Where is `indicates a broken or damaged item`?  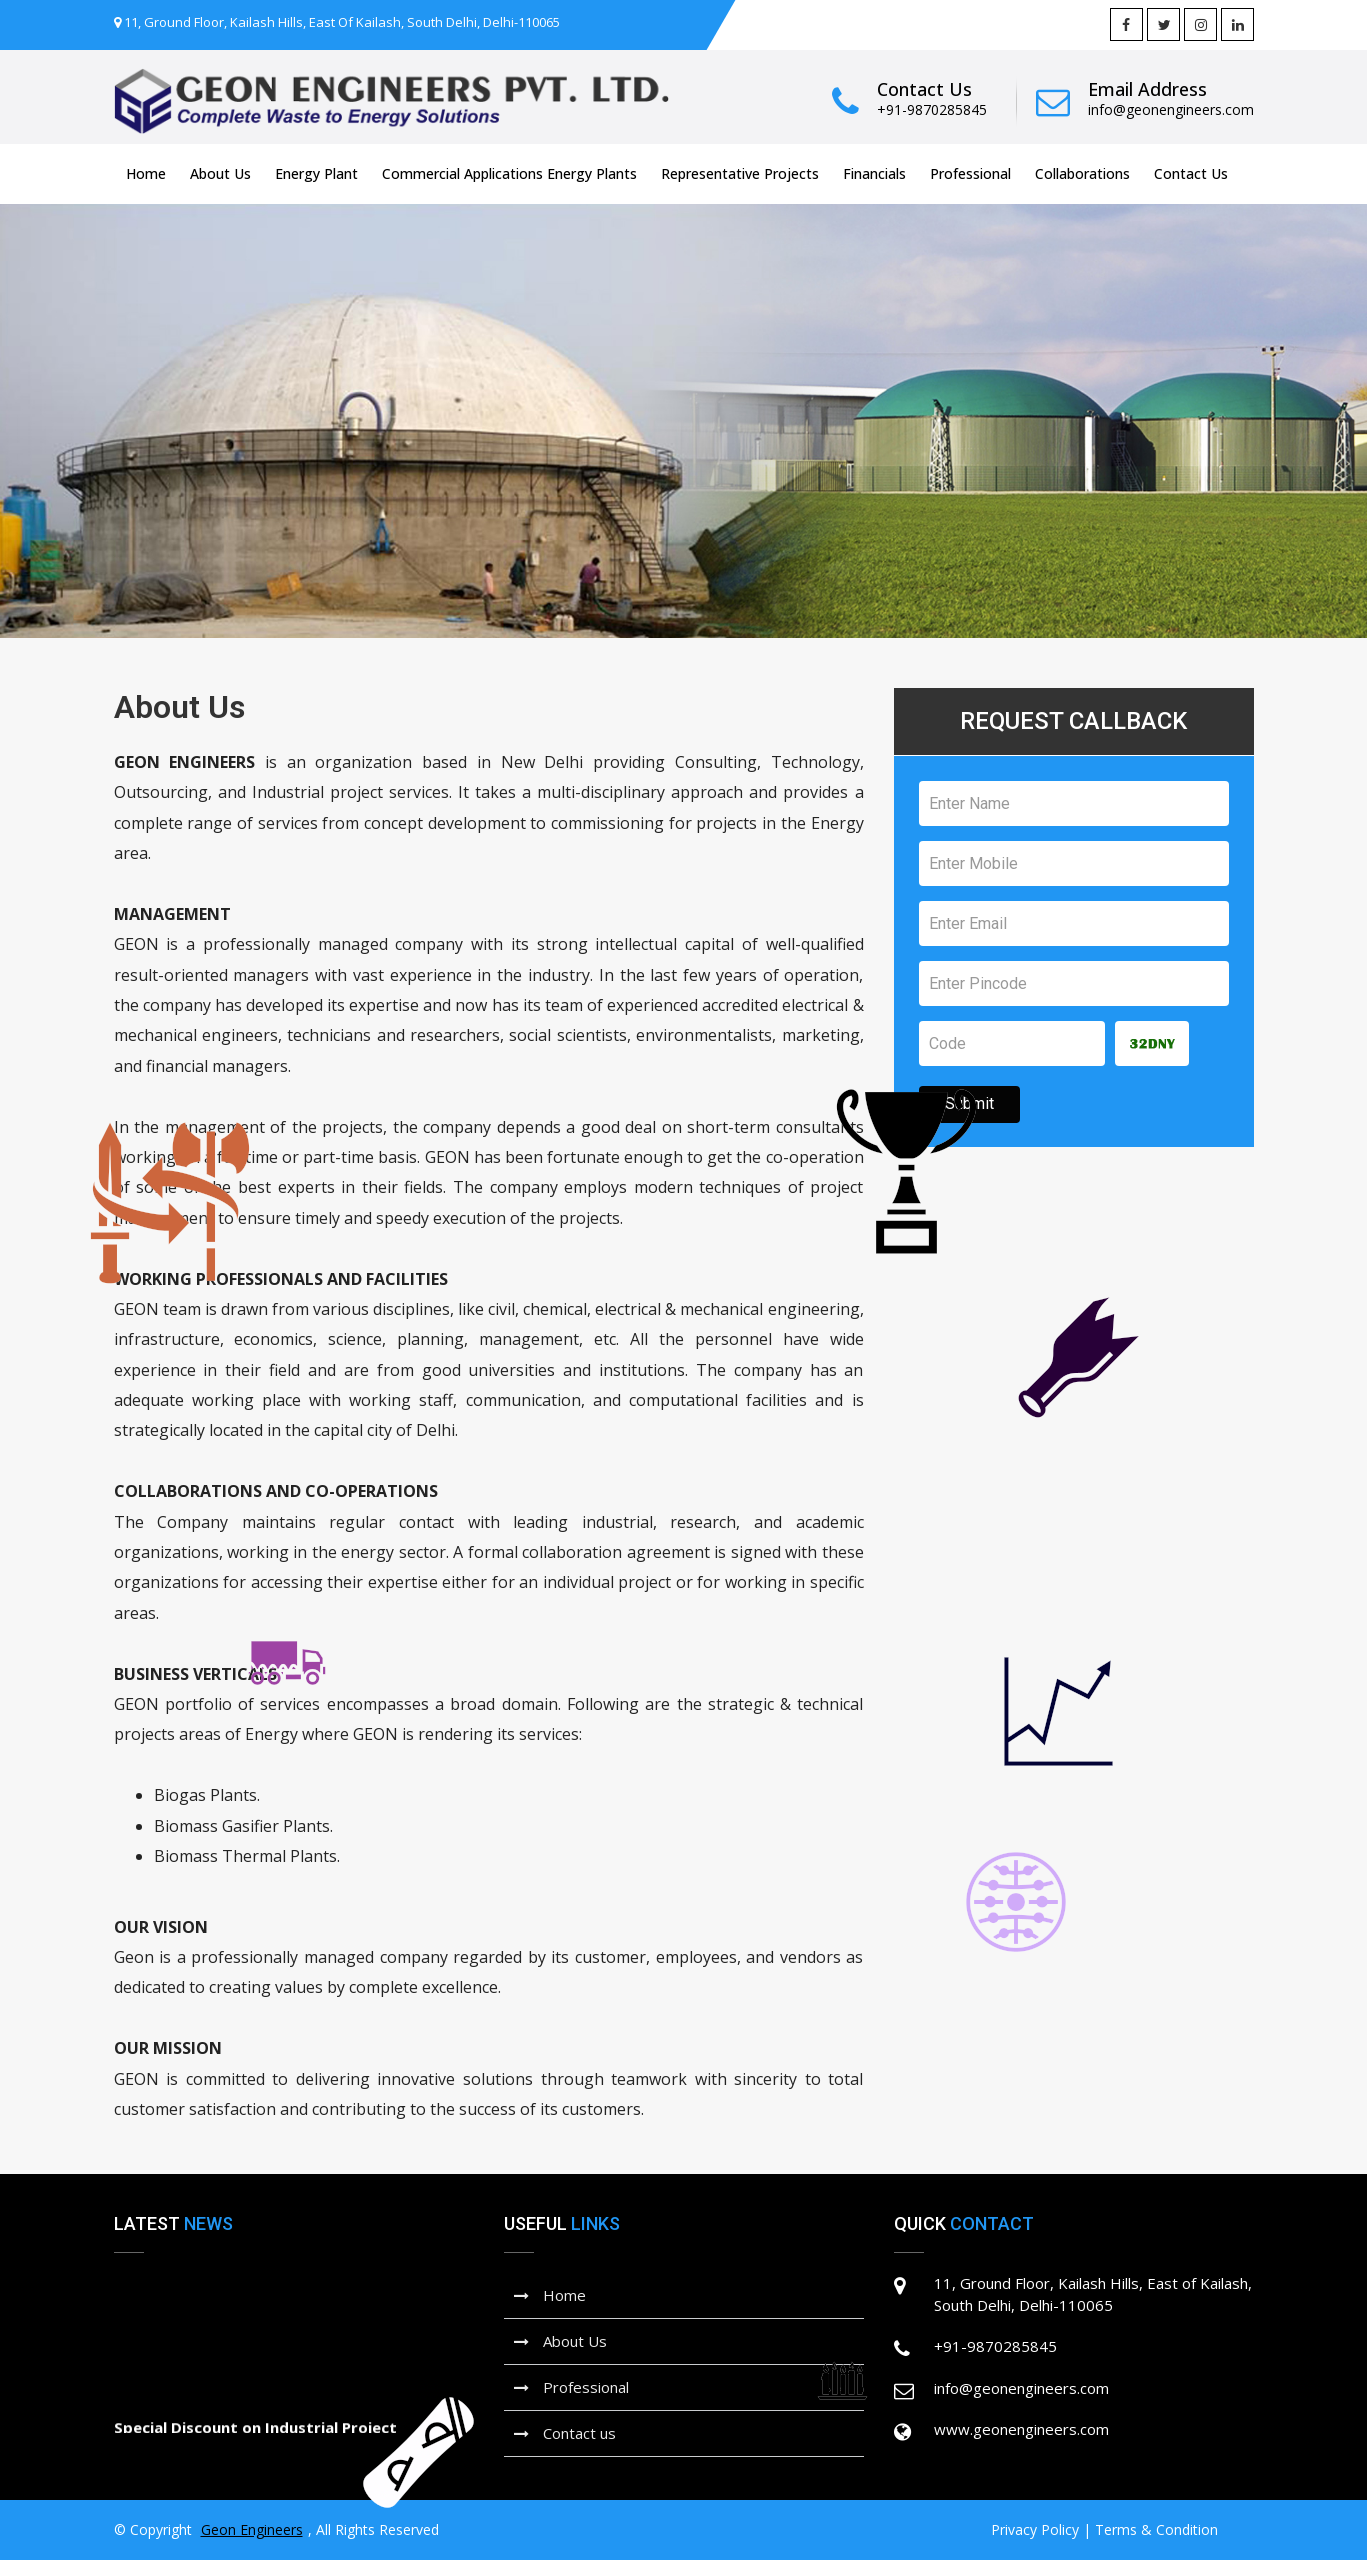 indicates a broken or damaged item is located at coordinates (1077, 1358).